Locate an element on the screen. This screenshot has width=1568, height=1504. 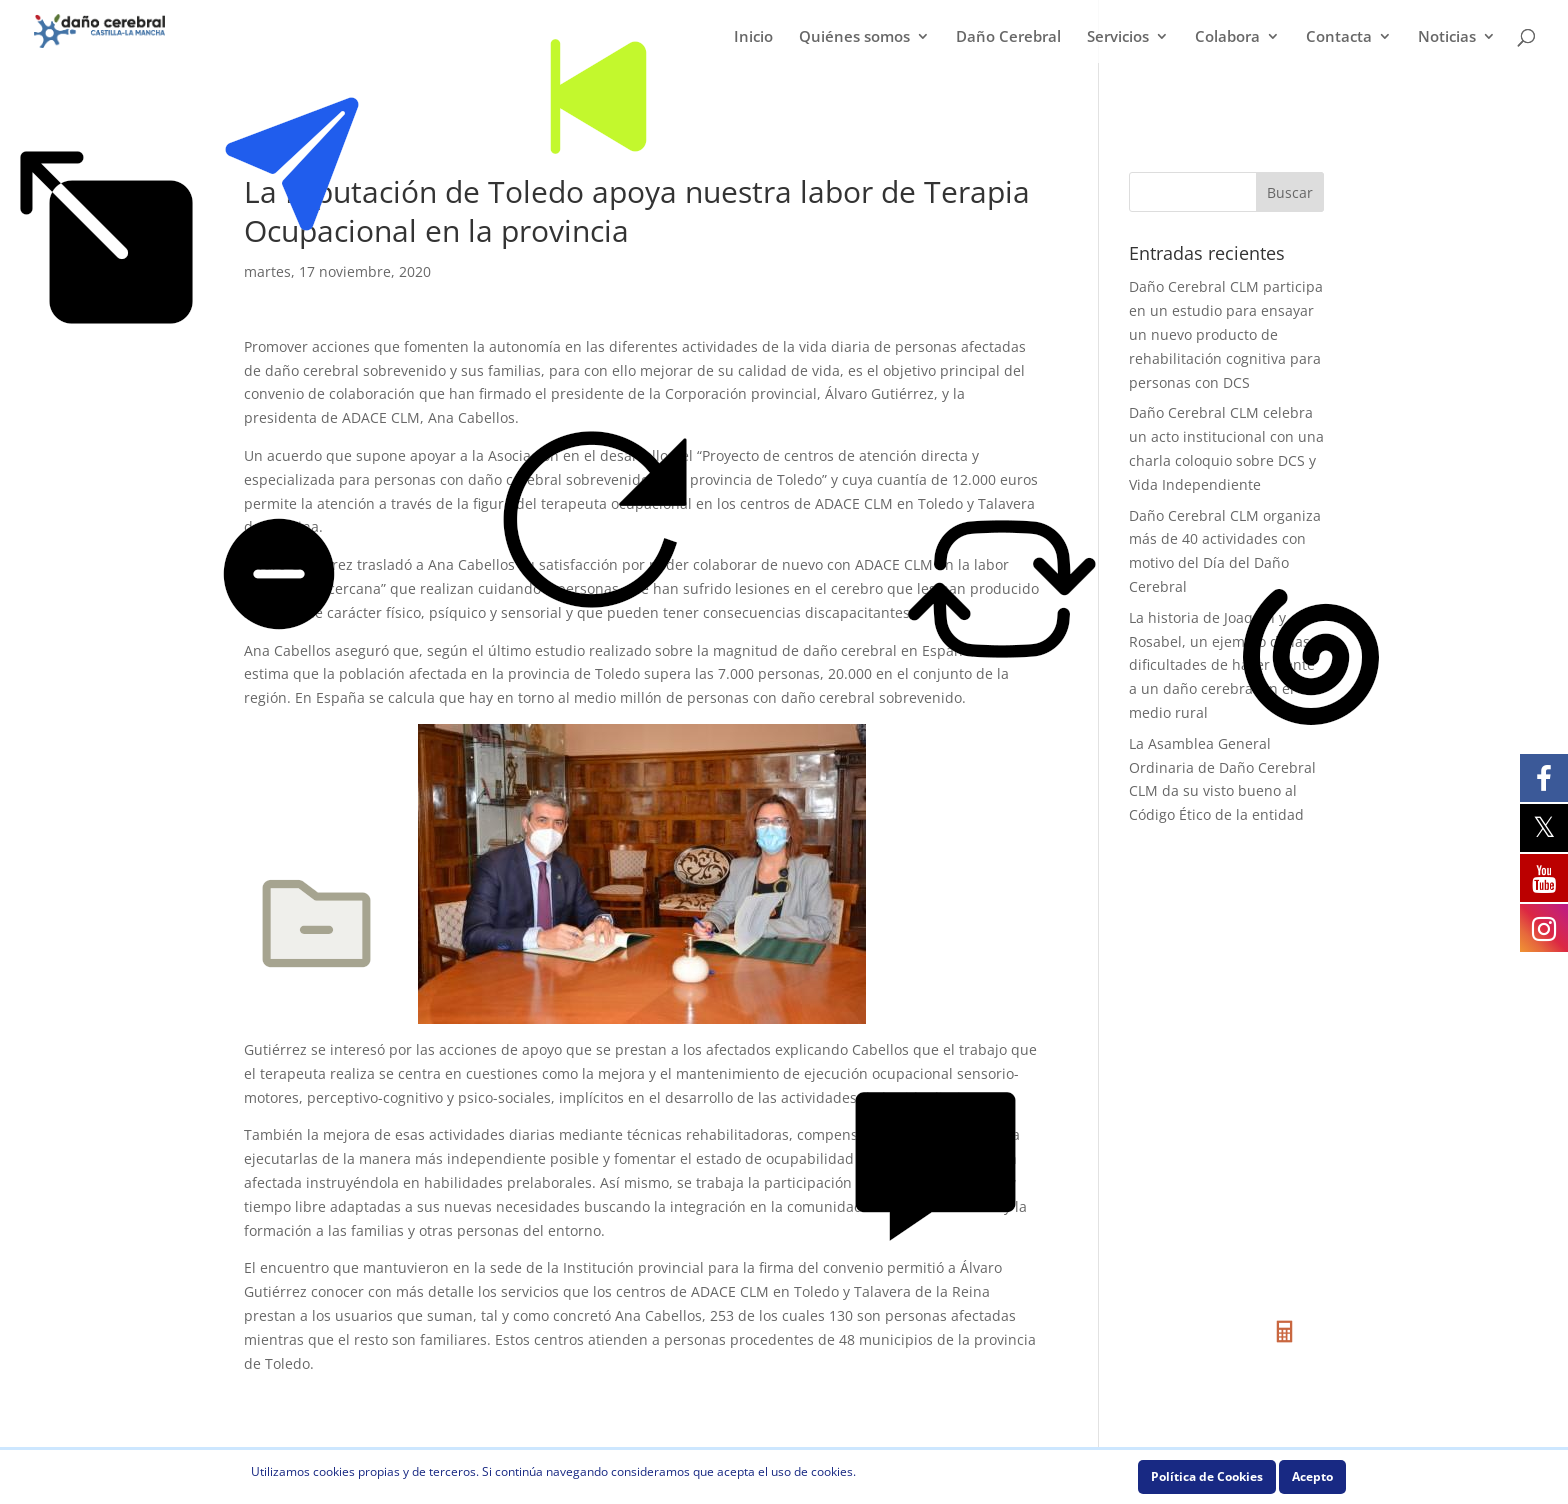
remove a folder is located at coordinates (316, 921).